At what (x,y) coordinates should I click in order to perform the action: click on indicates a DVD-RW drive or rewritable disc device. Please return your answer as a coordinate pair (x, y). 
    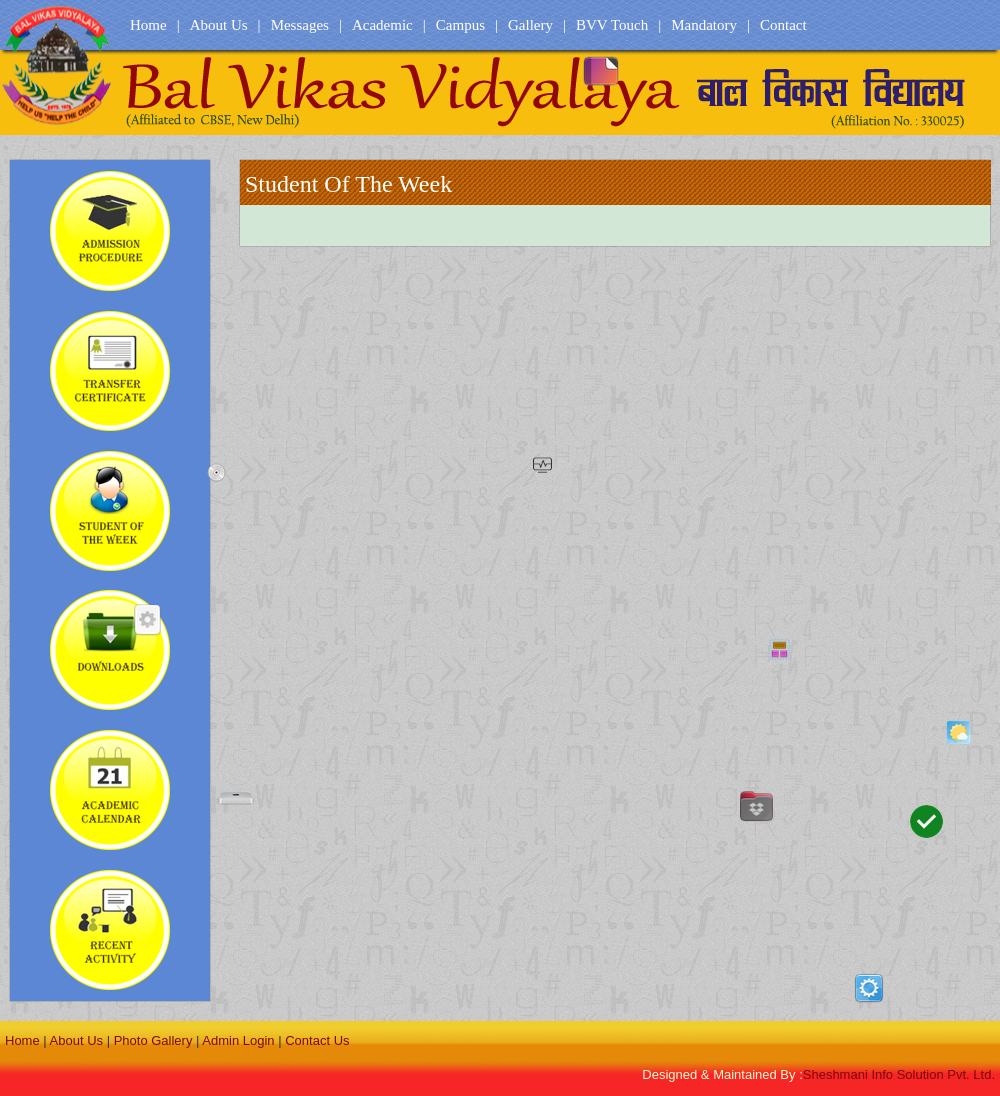
    Looking at the image, I should click on (216, 472).